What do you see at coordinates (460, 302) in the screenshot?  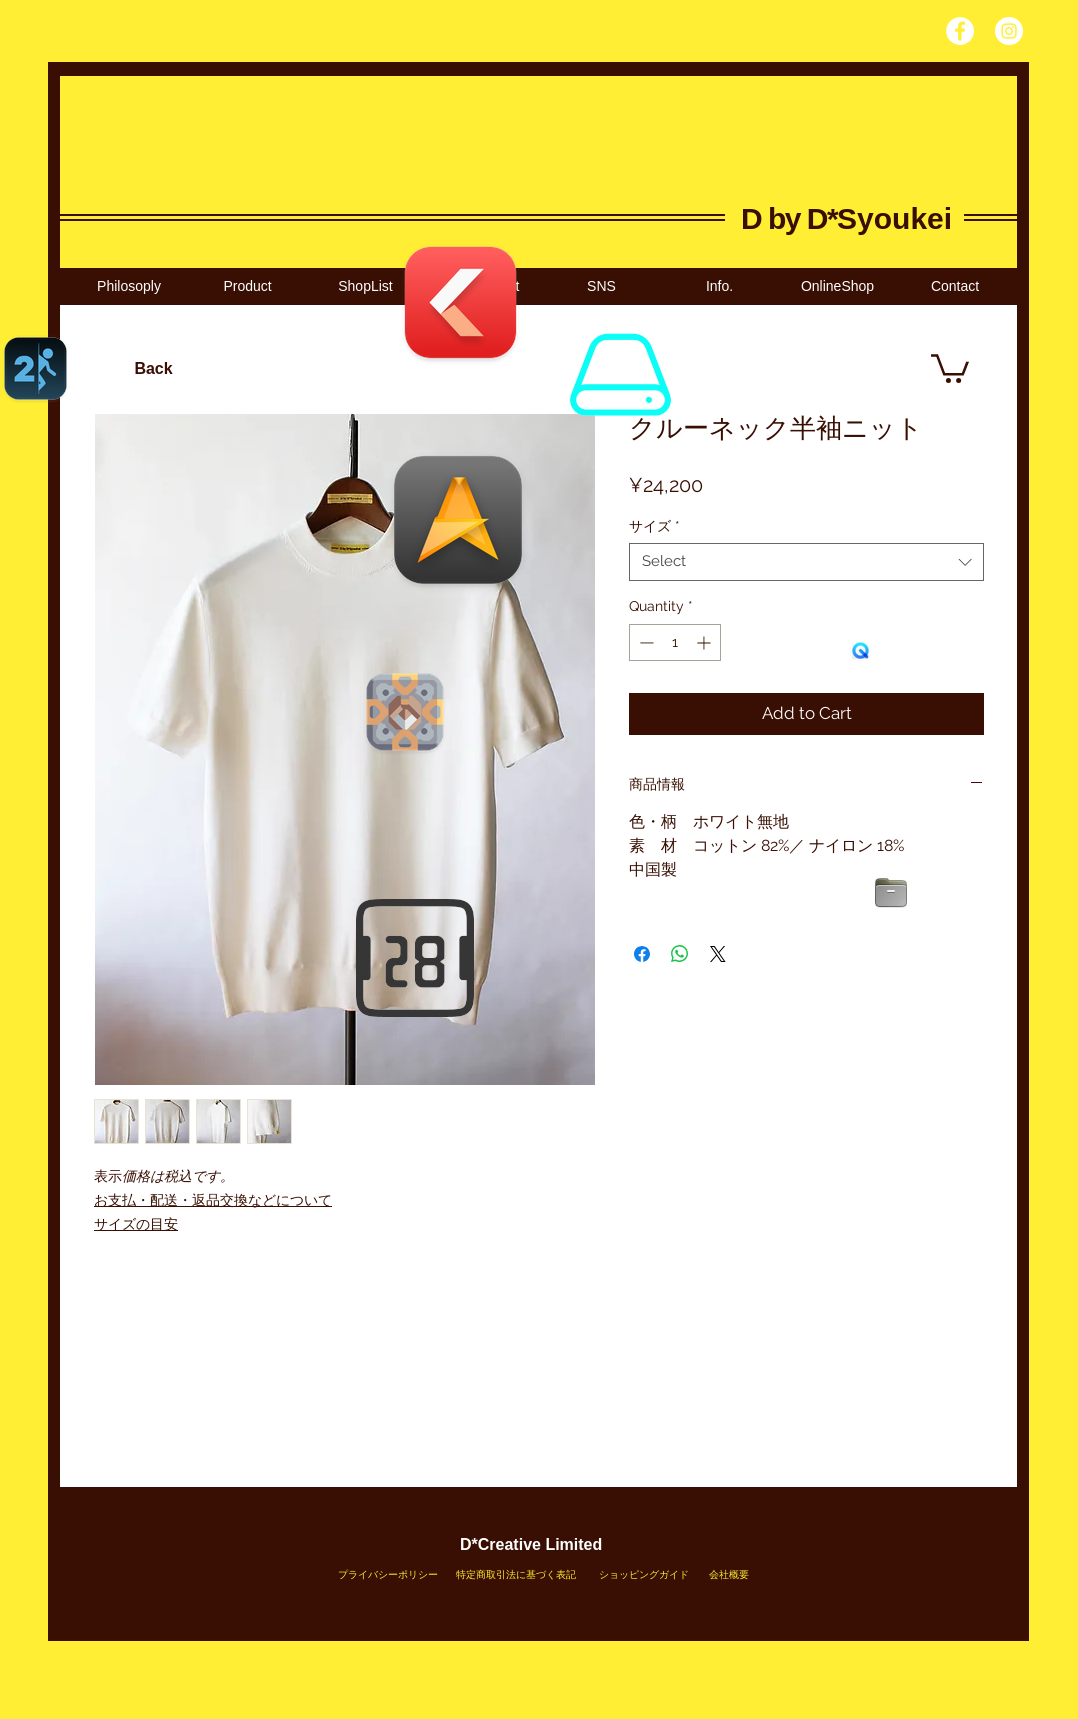 I see `open haguichi VPN network manager` at bounding box center [460, 302].